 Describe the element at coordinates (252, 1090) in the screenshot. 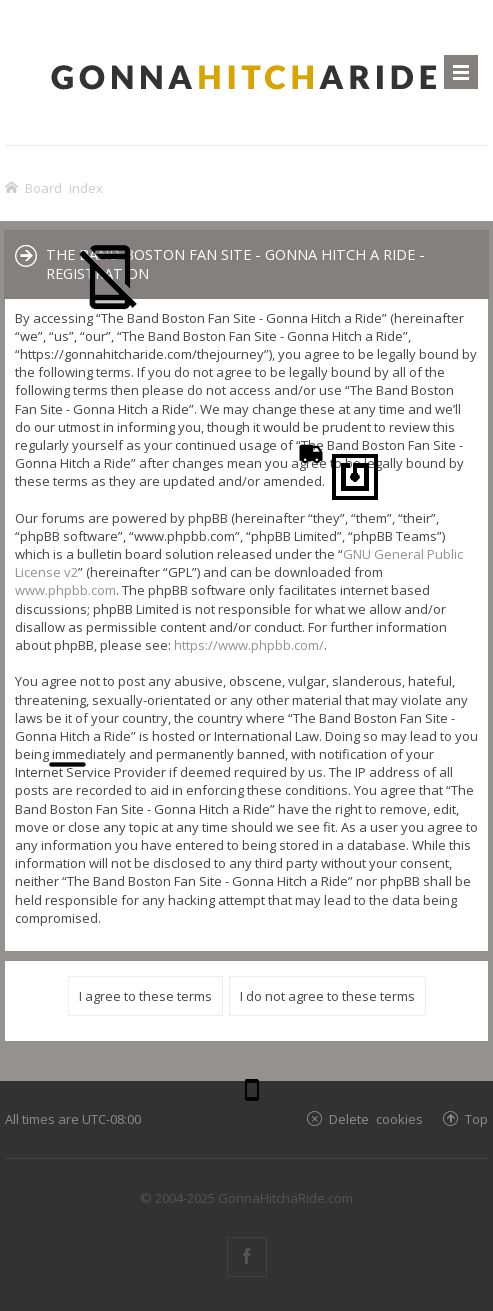

I see `set mobile device as primary` at that location.